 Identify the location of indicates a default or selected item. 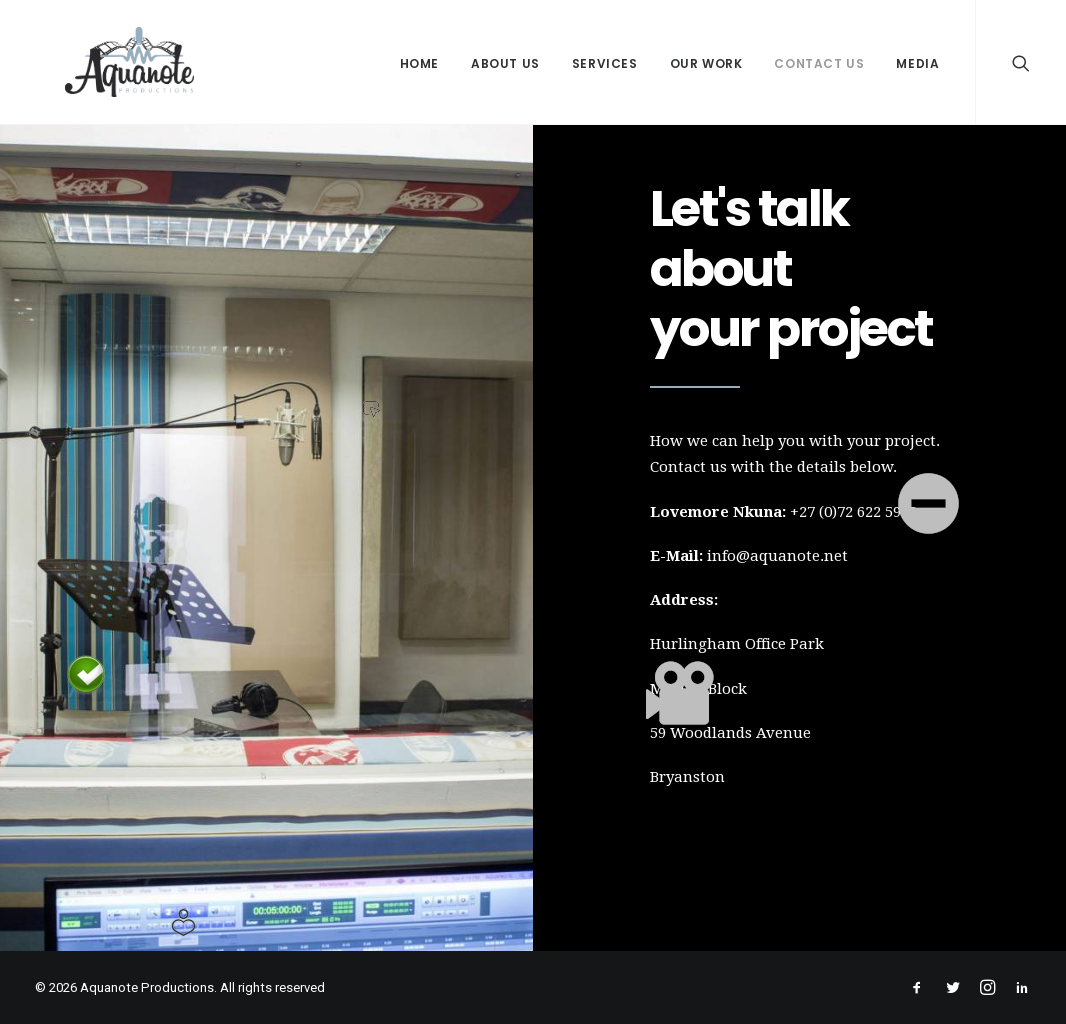
(86, 674).